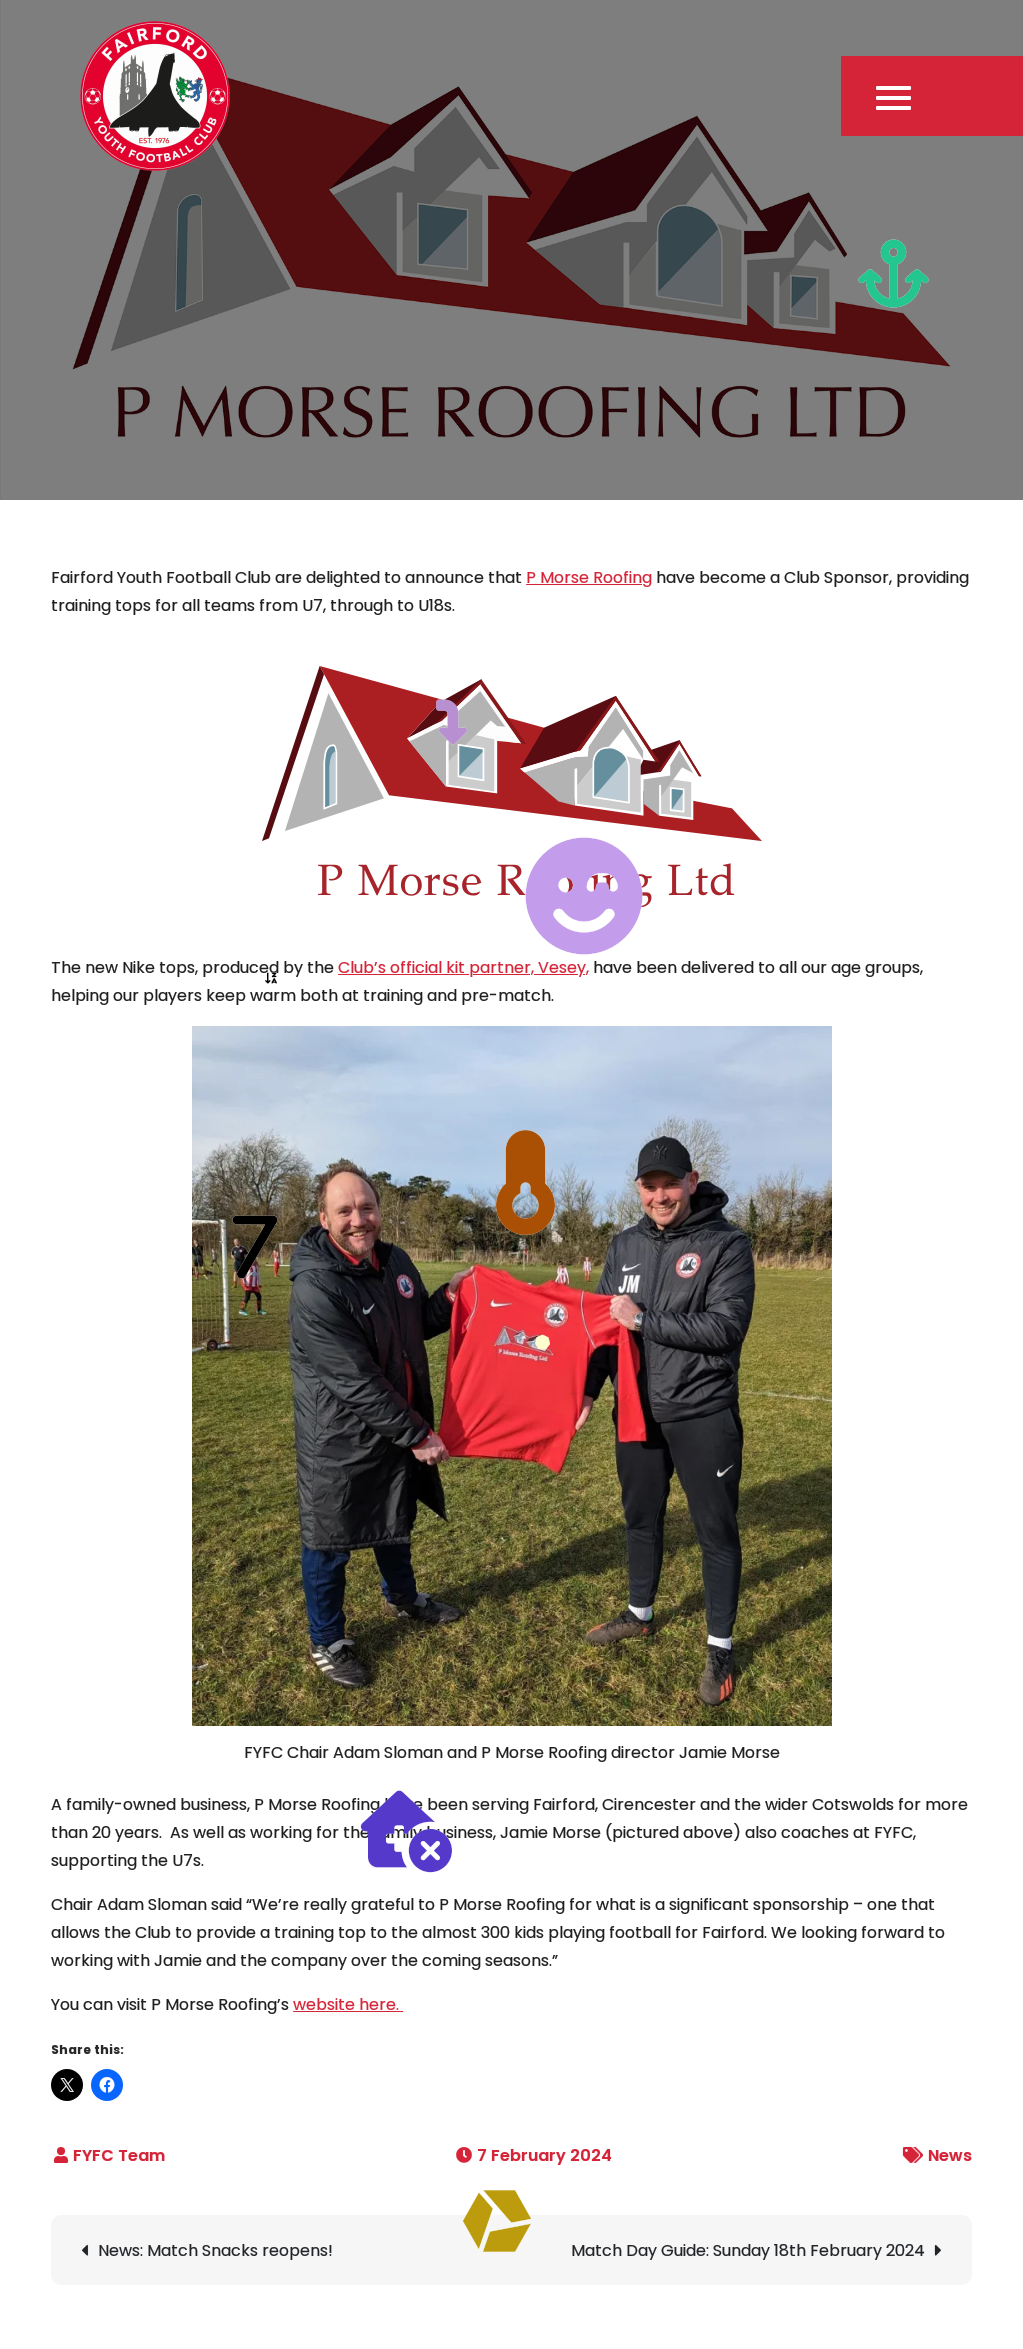  I want to click on sort items alphabetically in descending order (Z to A), so click(271, 978).